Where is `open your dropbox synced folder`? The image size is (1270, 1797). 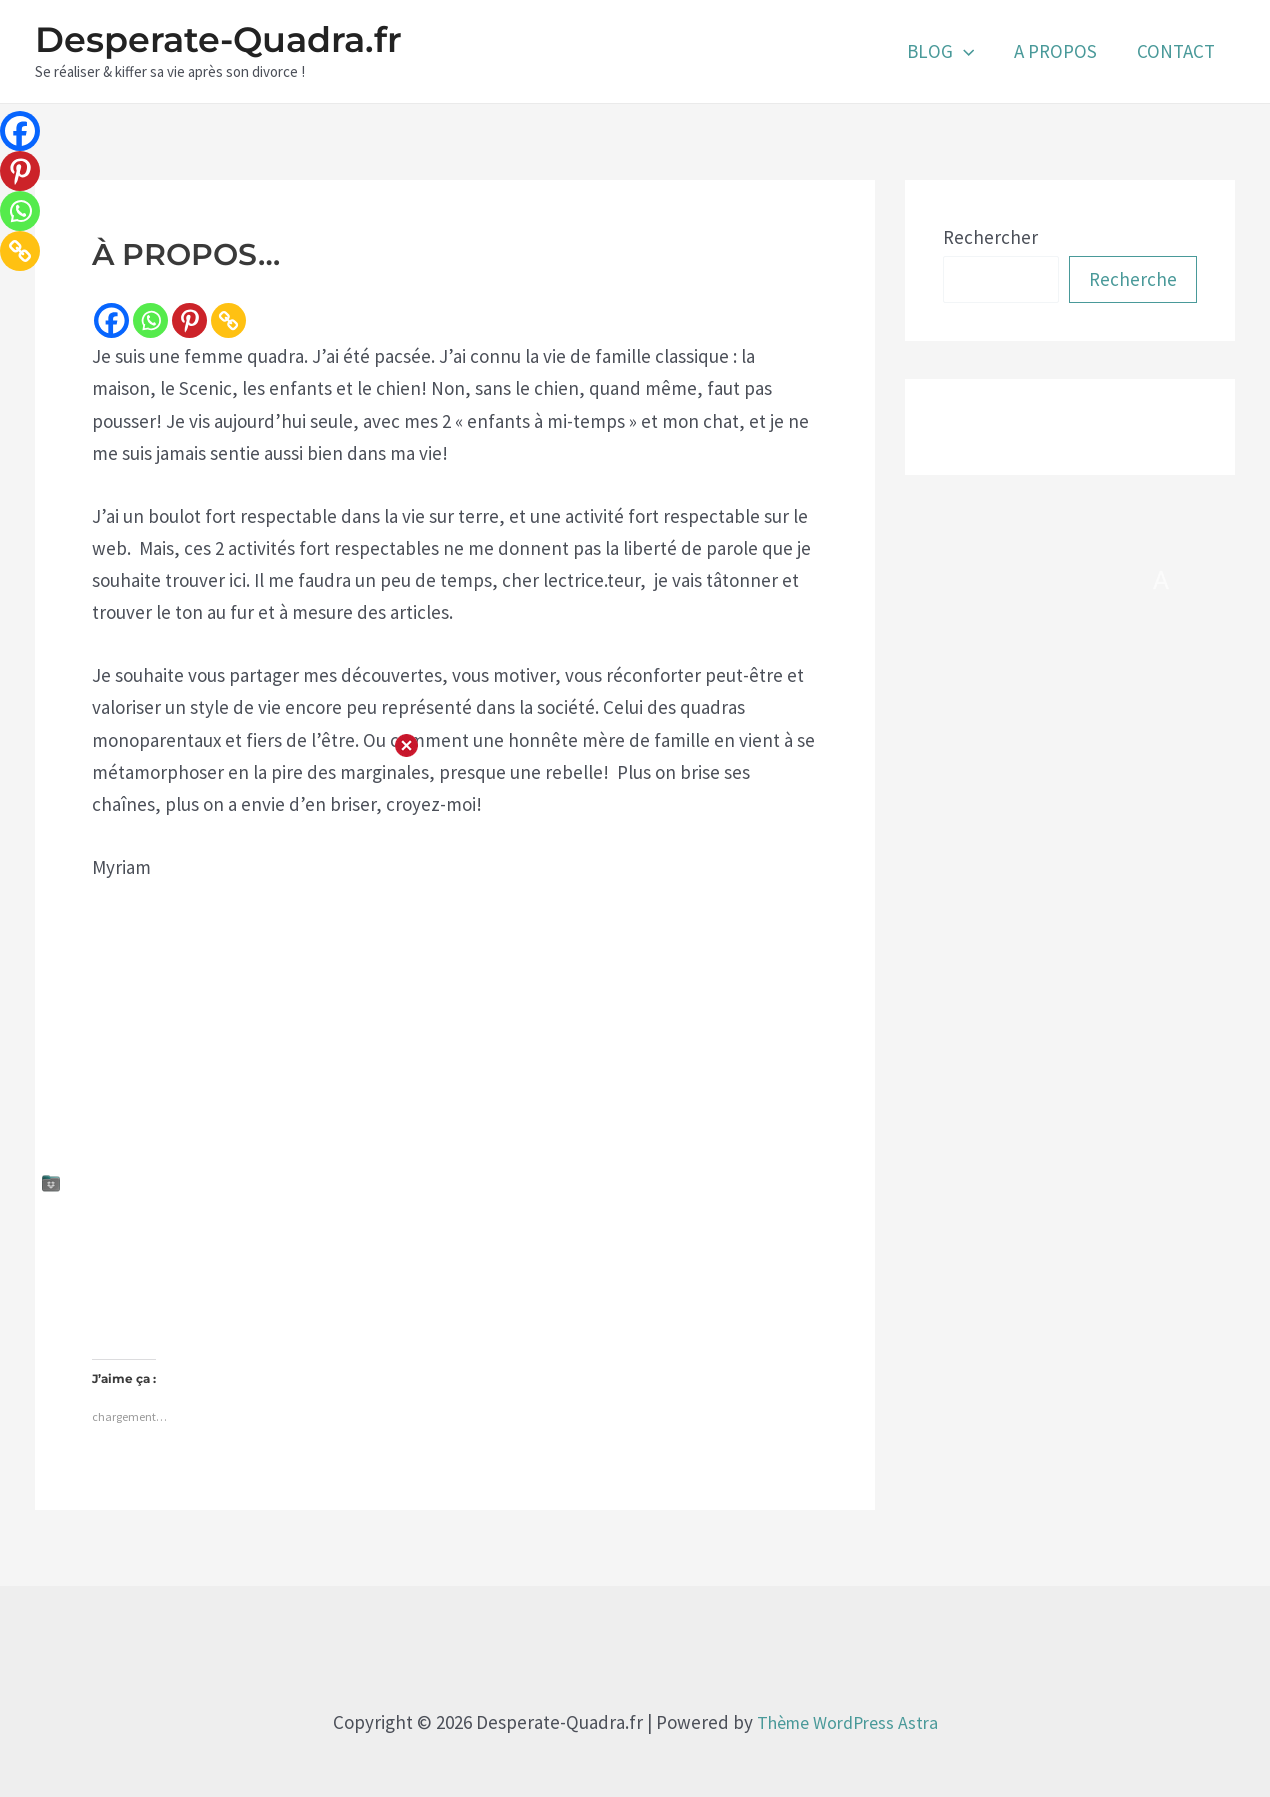 open your dropbox synced folder is located at coordinates (51, 1183).